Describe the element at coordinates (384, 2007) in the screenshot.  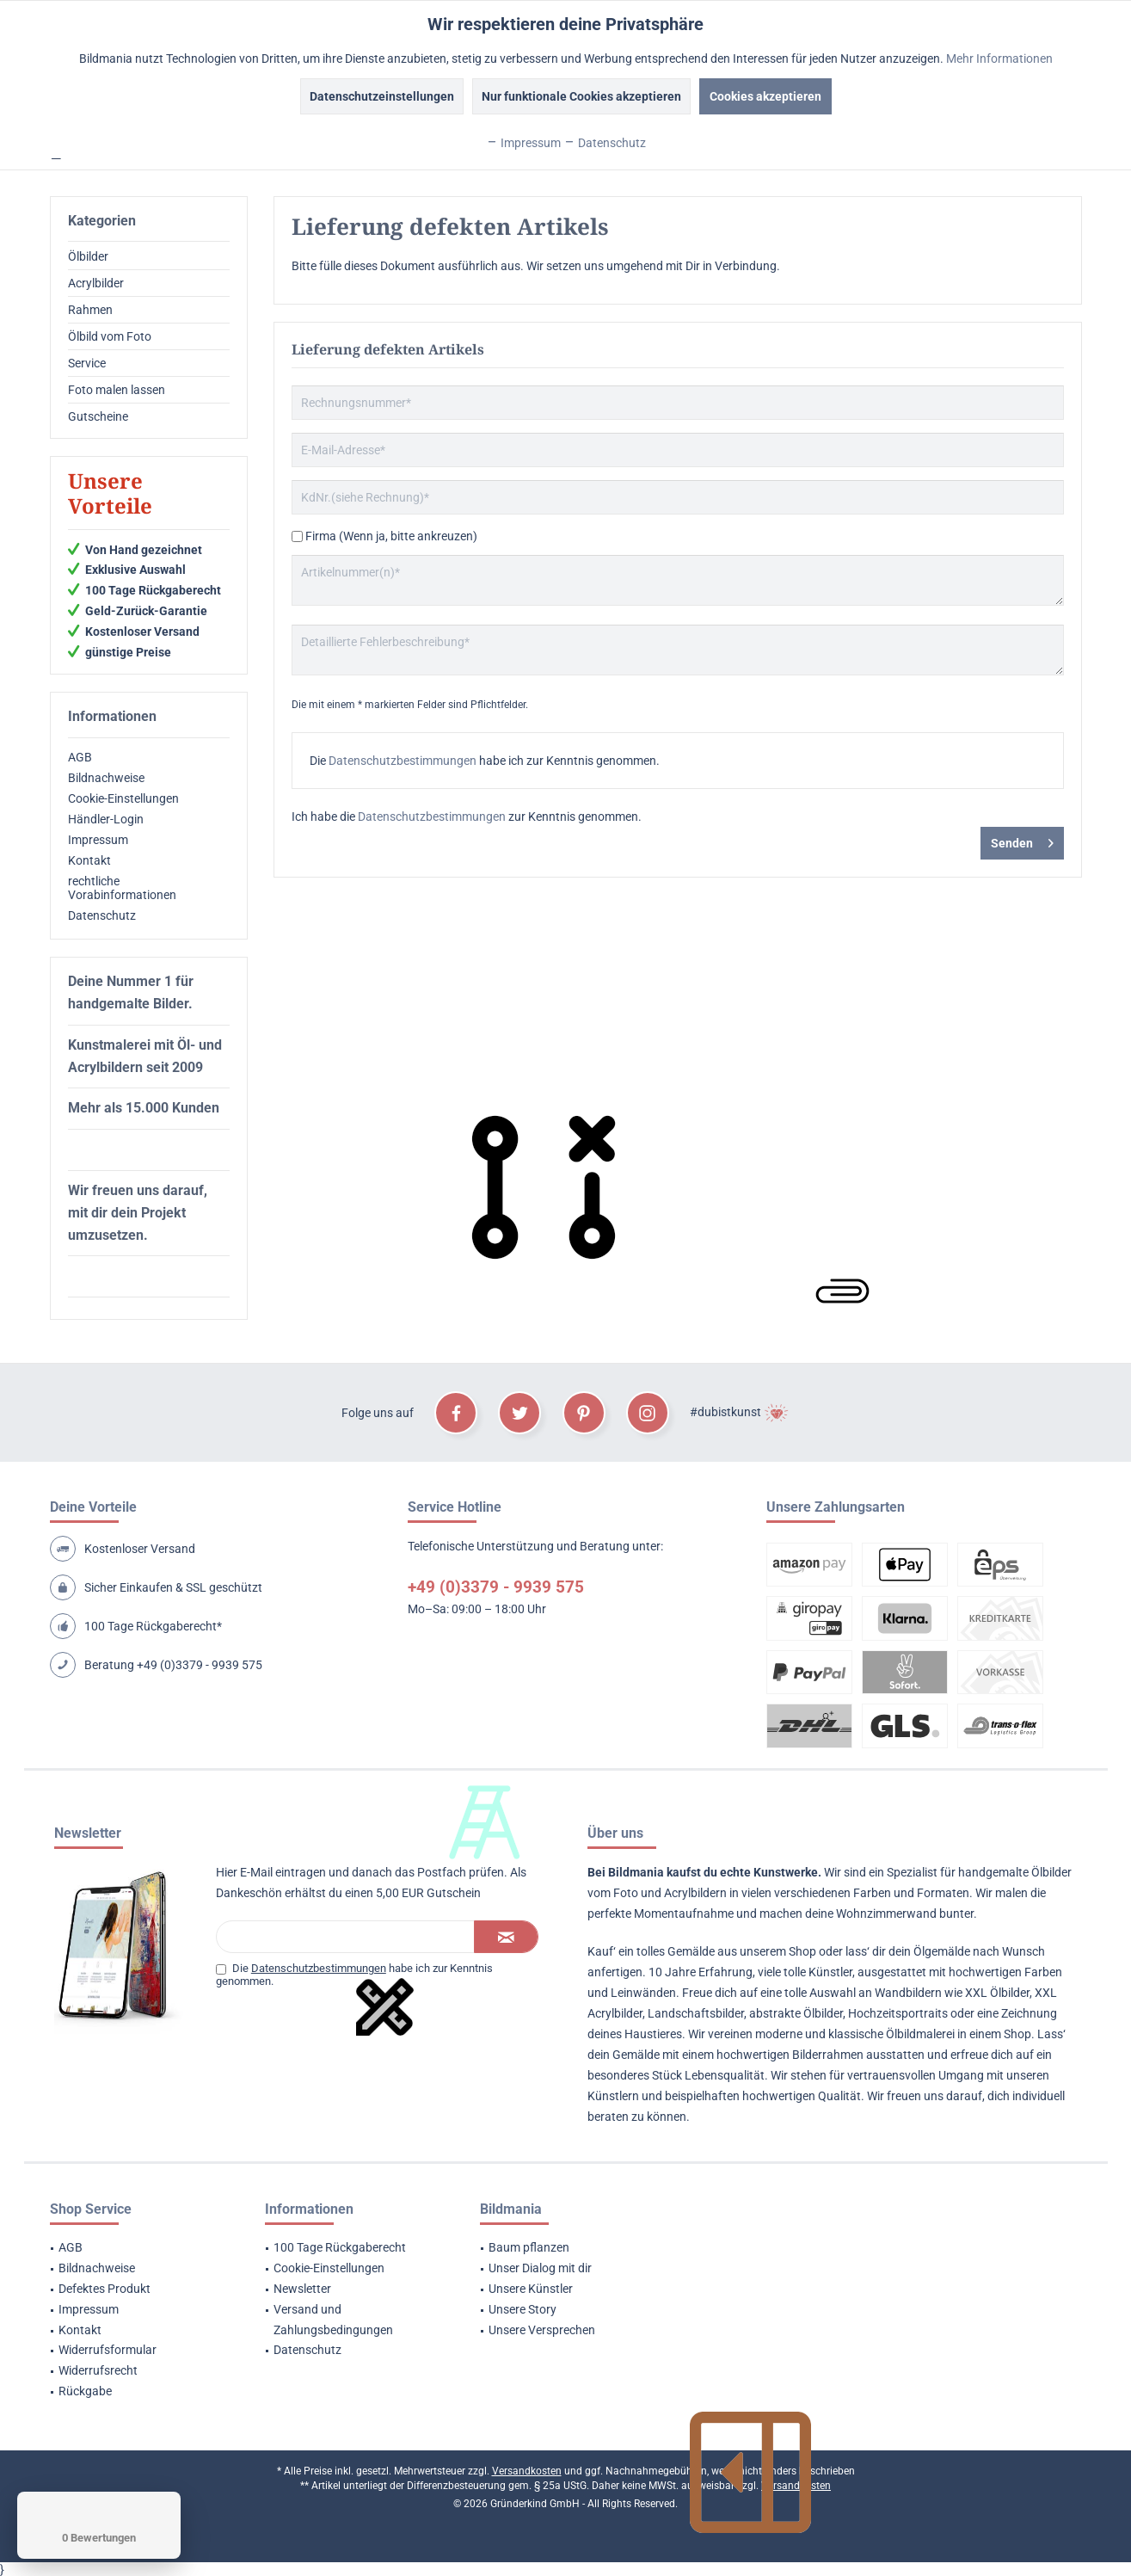
I see `access design tools or editing options` at that location.